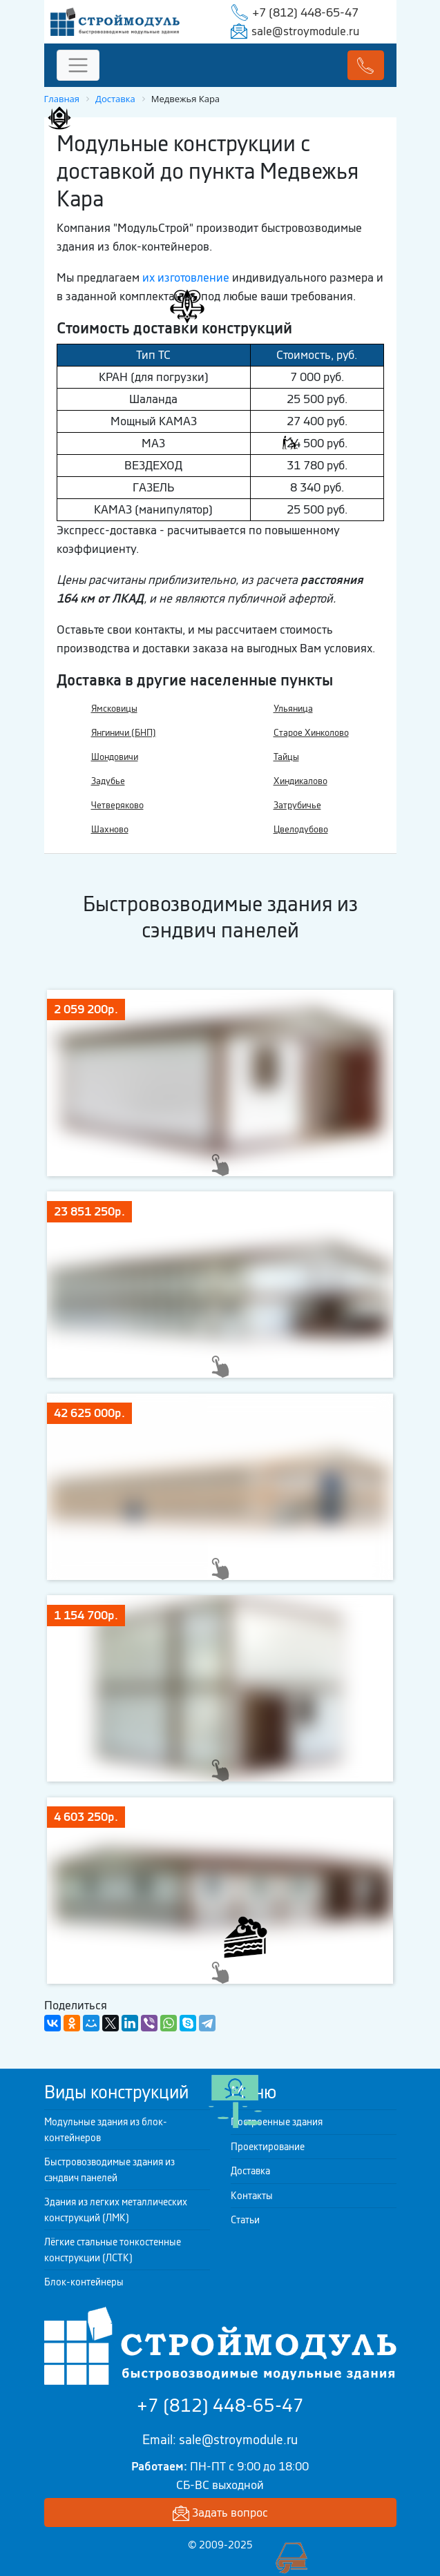 The width and height of the screenshot is (440, 2576). Describe the element at coordinates (291, 2558) in the screenshot. I see `save this item for later` at that location.